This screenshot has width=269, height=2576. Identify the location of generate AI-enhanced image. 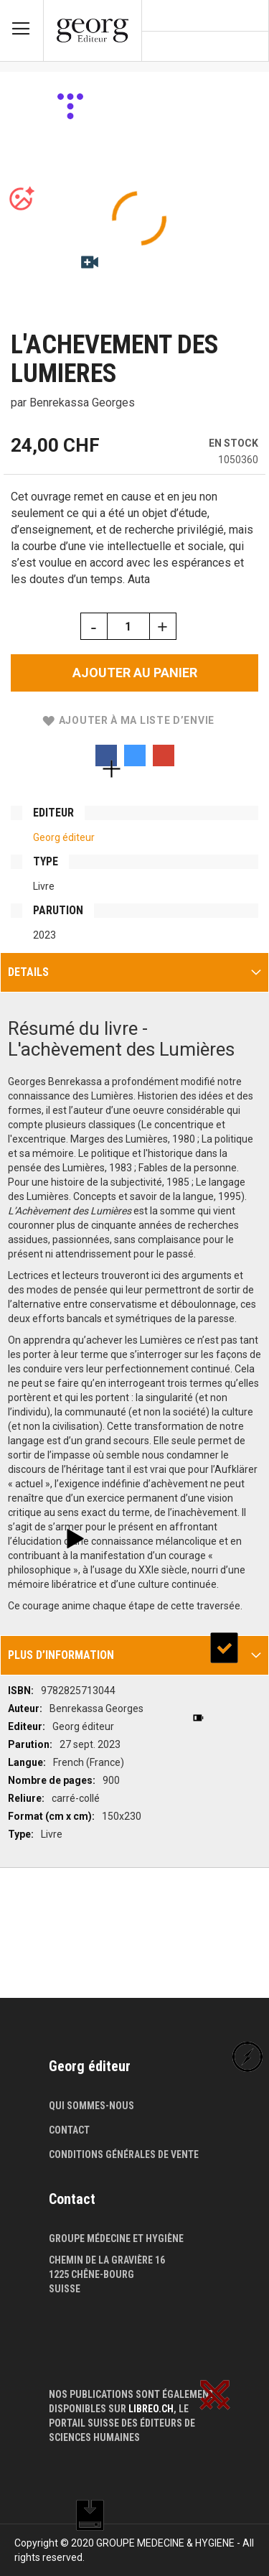
(21, 199).